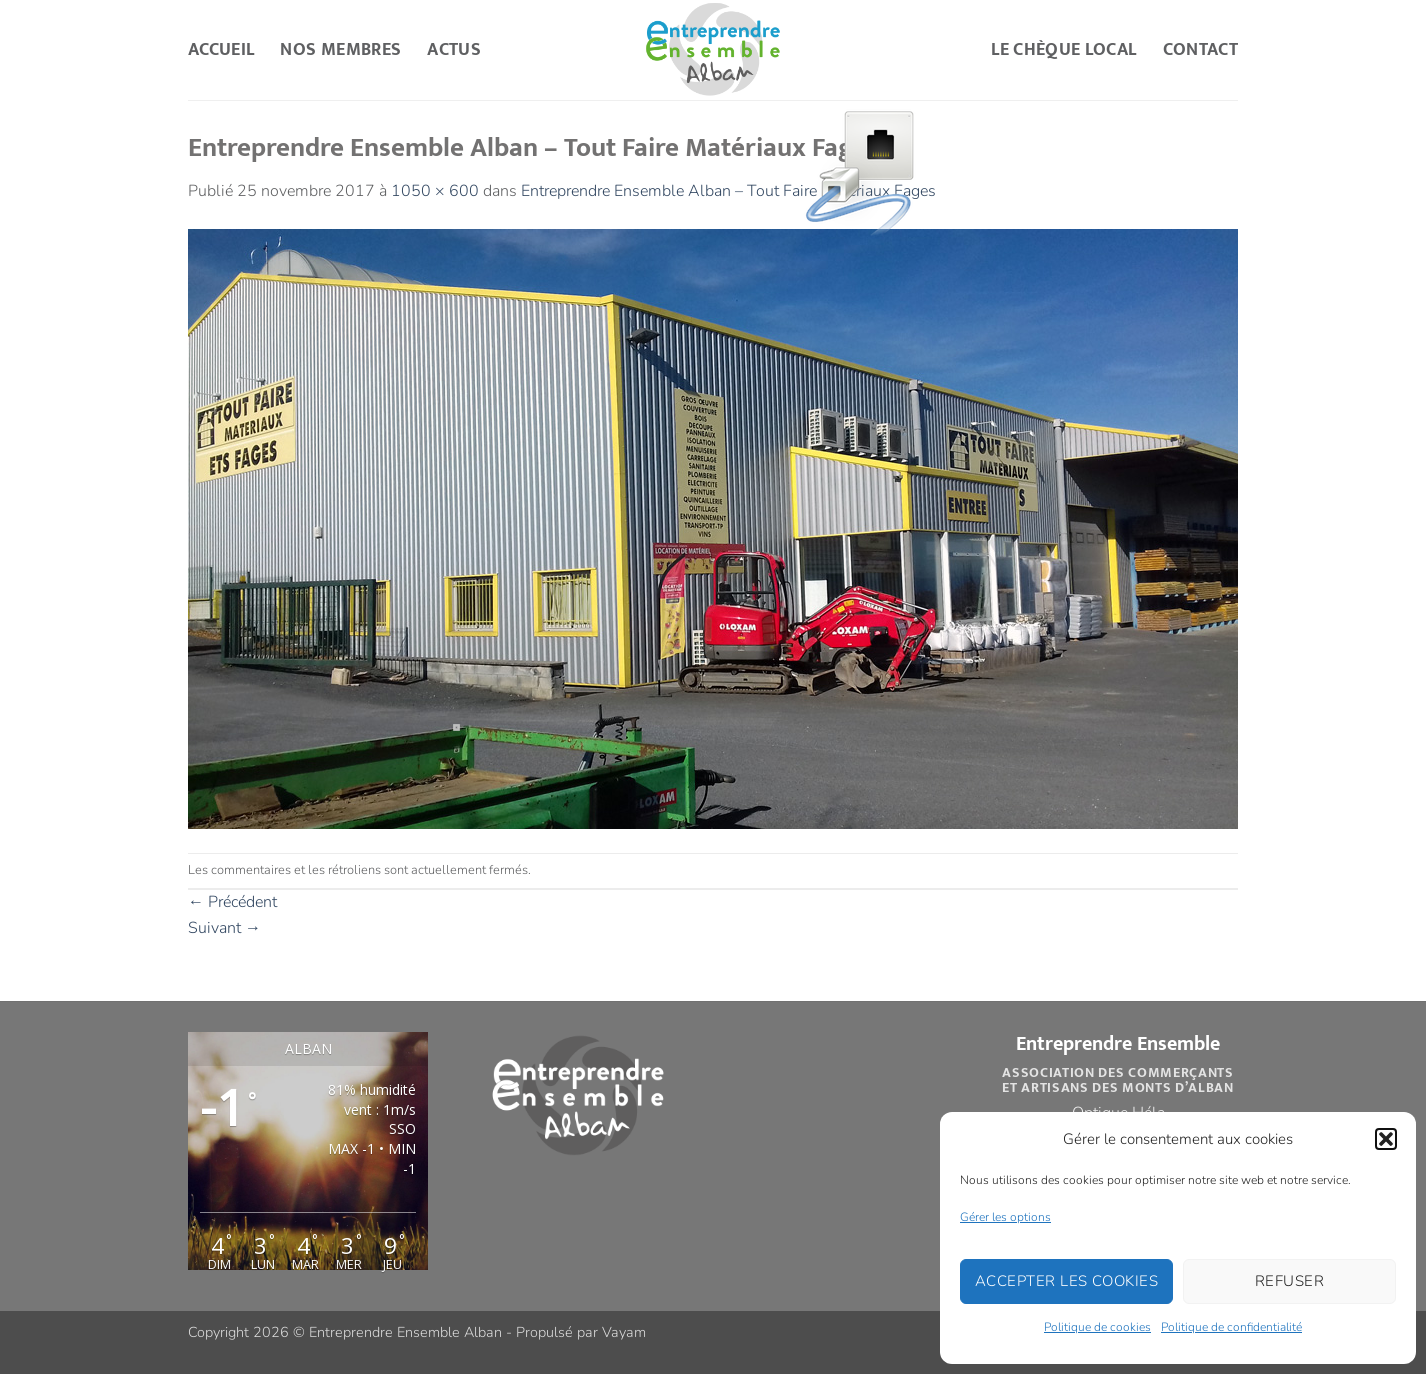 This screenshot has width=1426, height=1374. What do you see at coordinates (863, 173) in the screenshot?
I see `indicates wired network connection is disconnected` at bounding box center [863, 173].